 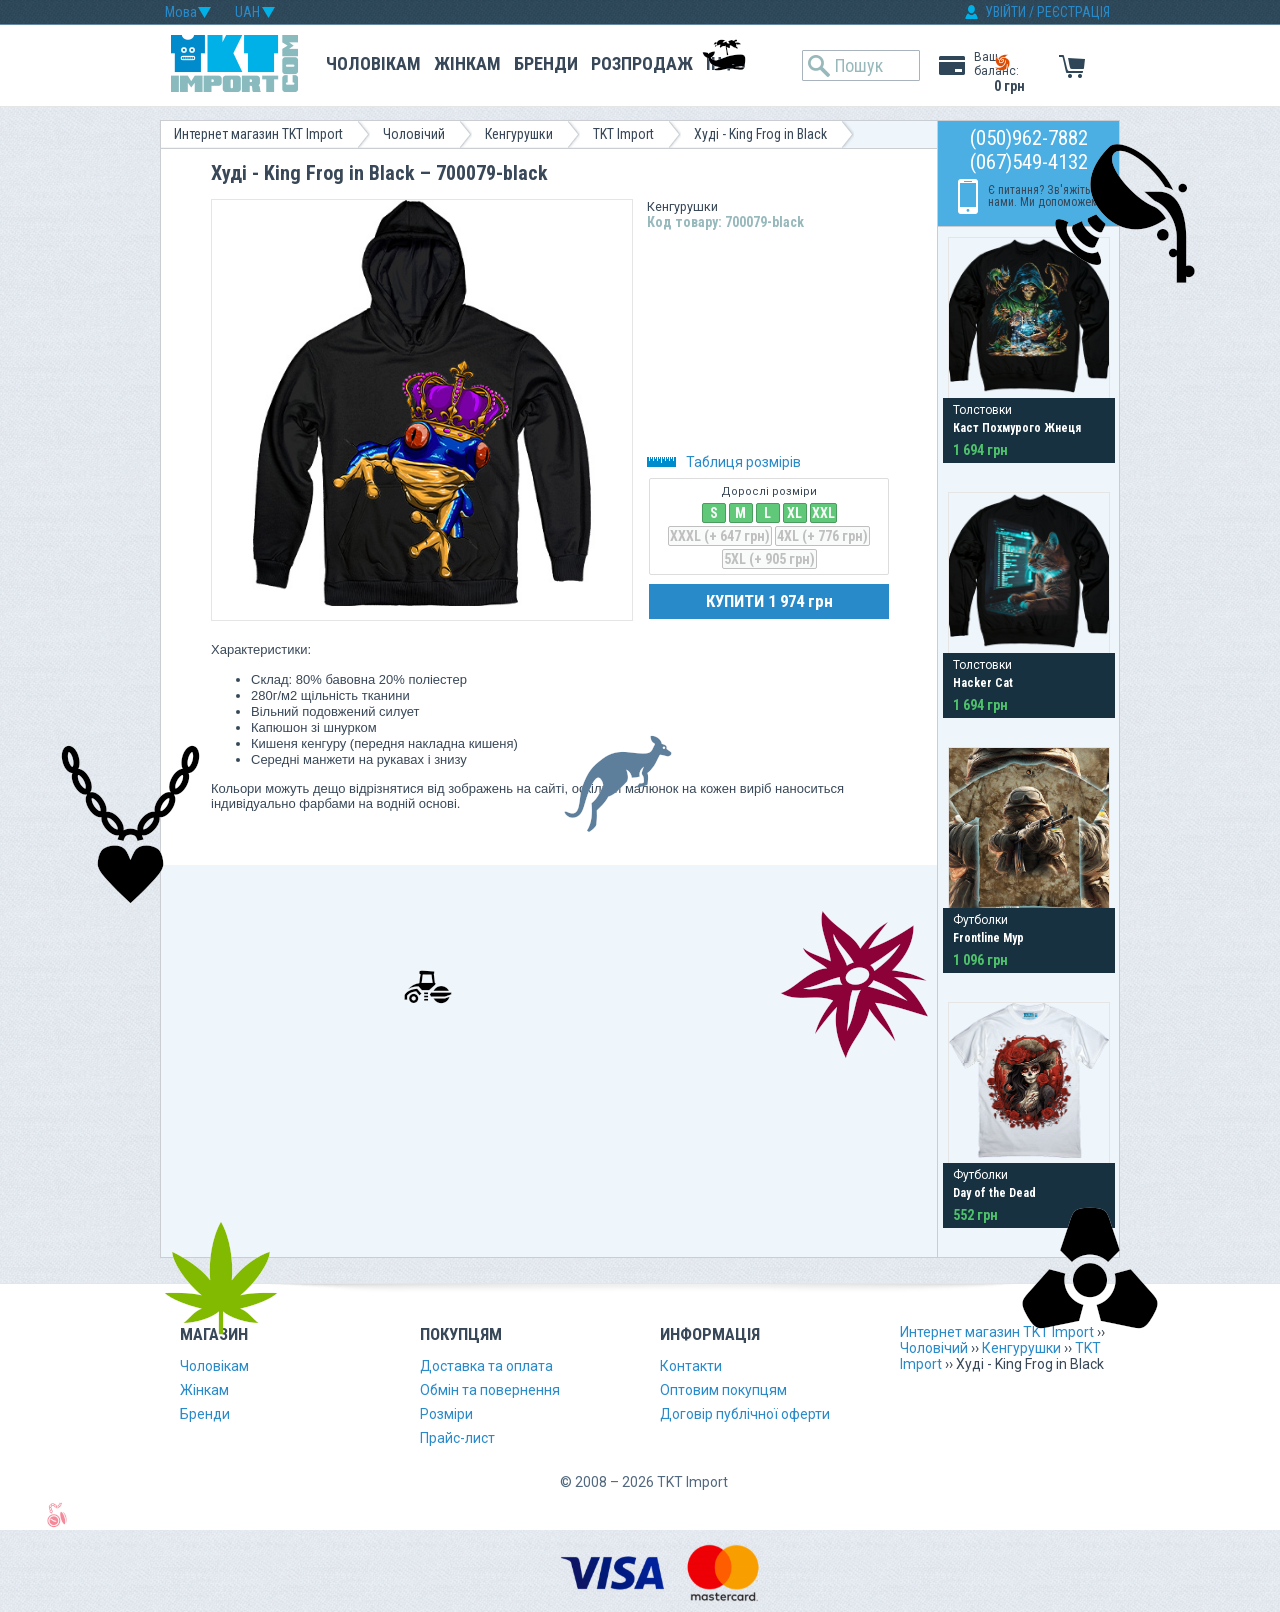 I want to click on construction or road building category, so click(x=428, y=985).